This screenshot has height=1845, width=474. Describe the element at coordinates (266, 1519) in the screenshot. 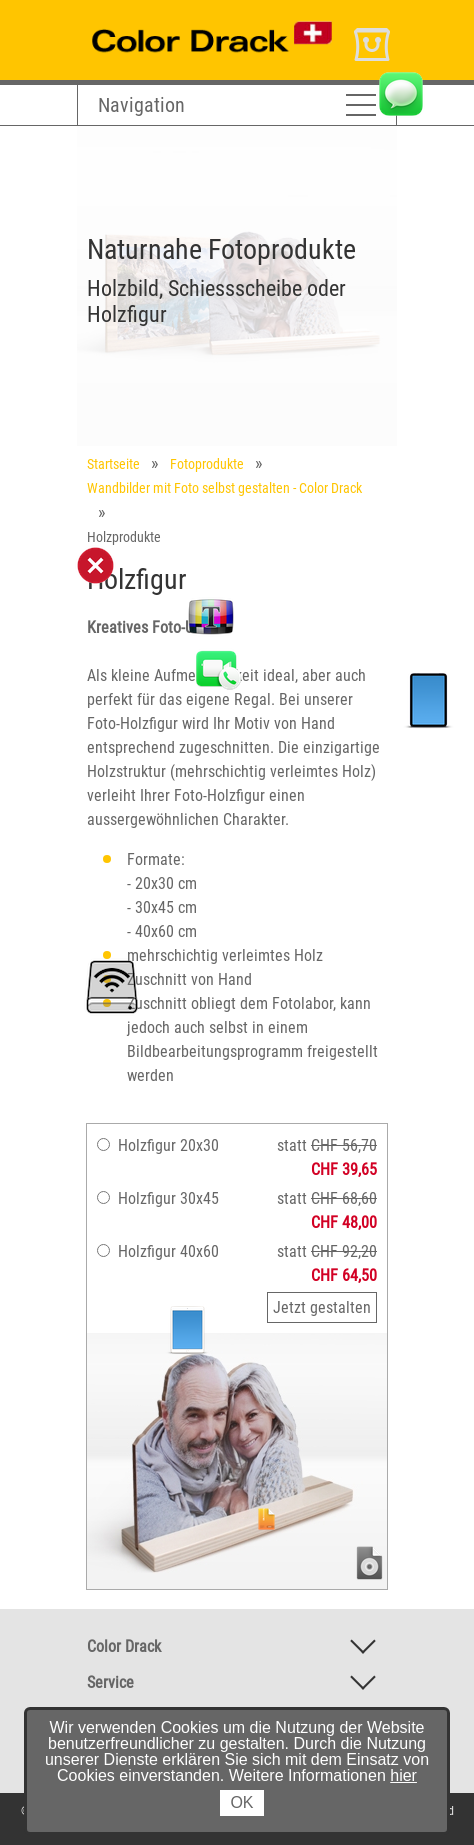

I see `open virtual appliance file for import into VirtualBox` at that location.